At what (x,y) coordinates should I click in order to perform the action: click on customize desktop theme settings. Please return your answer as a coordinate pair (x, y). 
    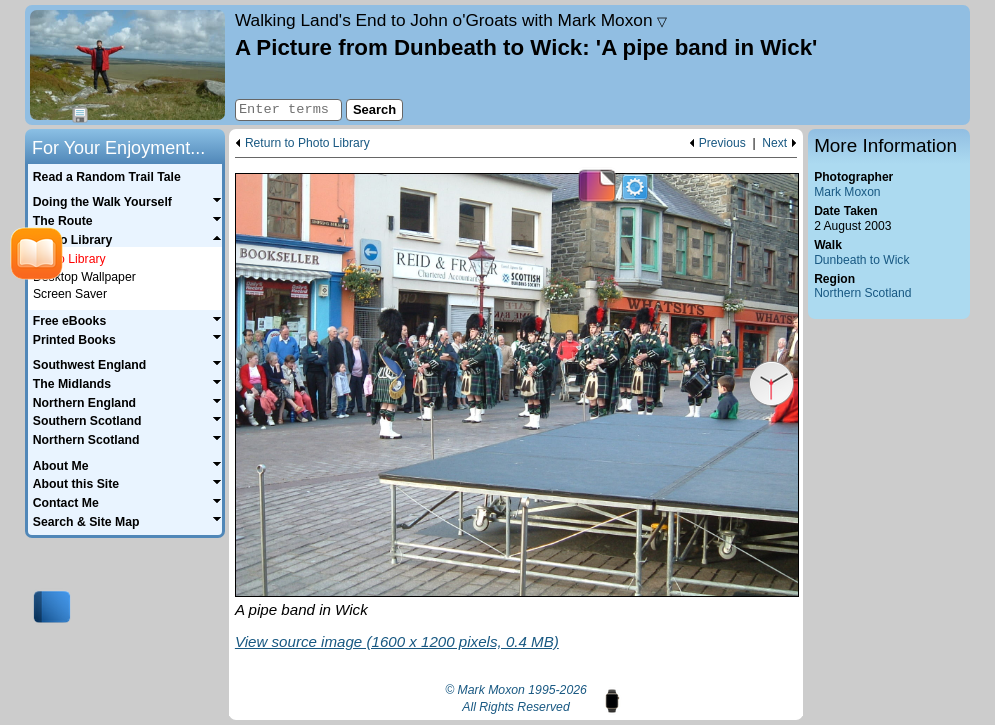
    Looking at the image, I should click on (597, 186).